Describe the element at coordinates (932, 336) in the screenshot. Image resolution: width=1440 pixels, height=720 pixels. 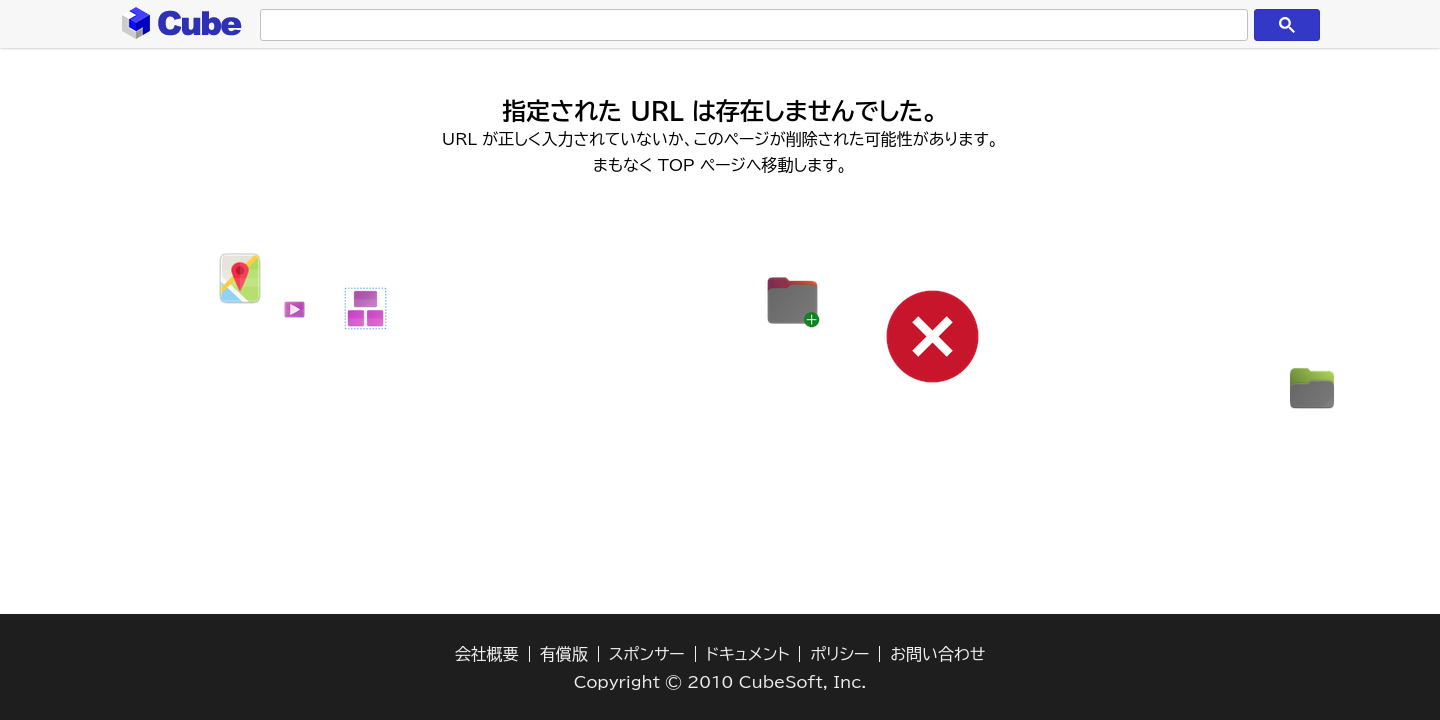
I see `close the current window or dialog` at that location.